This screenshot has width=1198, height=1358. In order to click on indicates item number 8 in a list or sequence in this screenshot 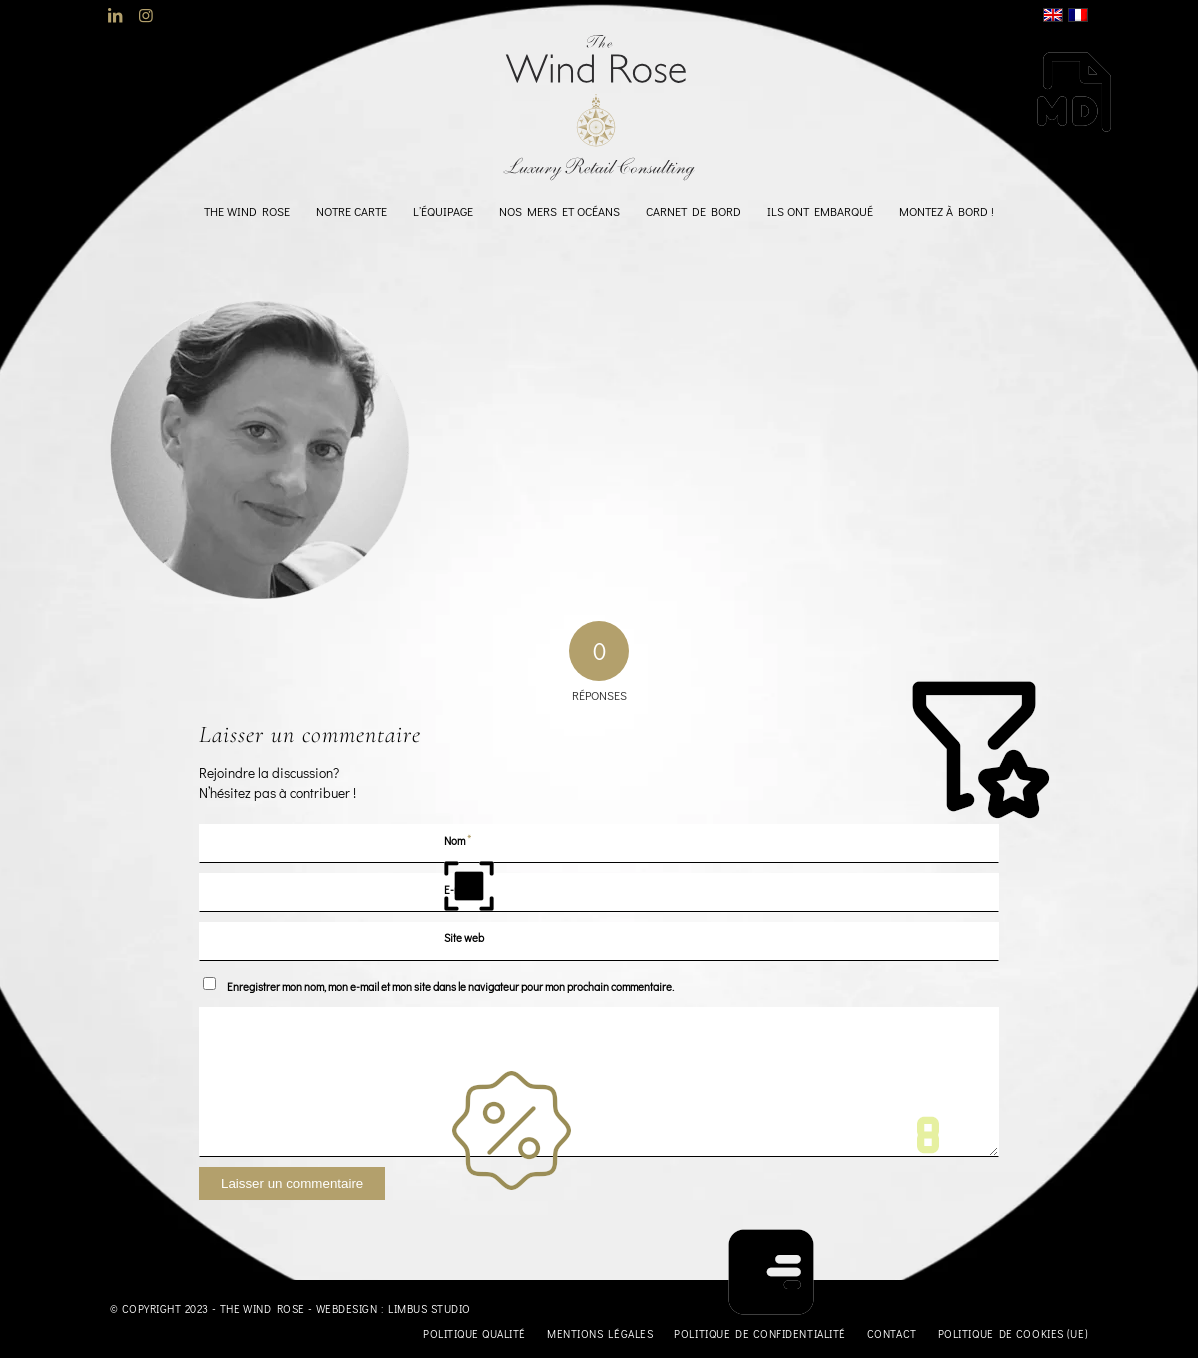, I will do `click(928, 1135)`.